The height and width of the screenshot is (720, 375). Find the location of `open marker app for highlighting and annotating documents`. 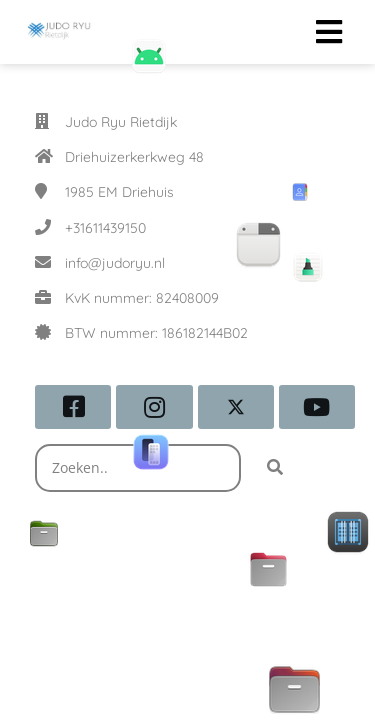

open marker app for highlighting and annotating documents is located at coordinates (308, 267).